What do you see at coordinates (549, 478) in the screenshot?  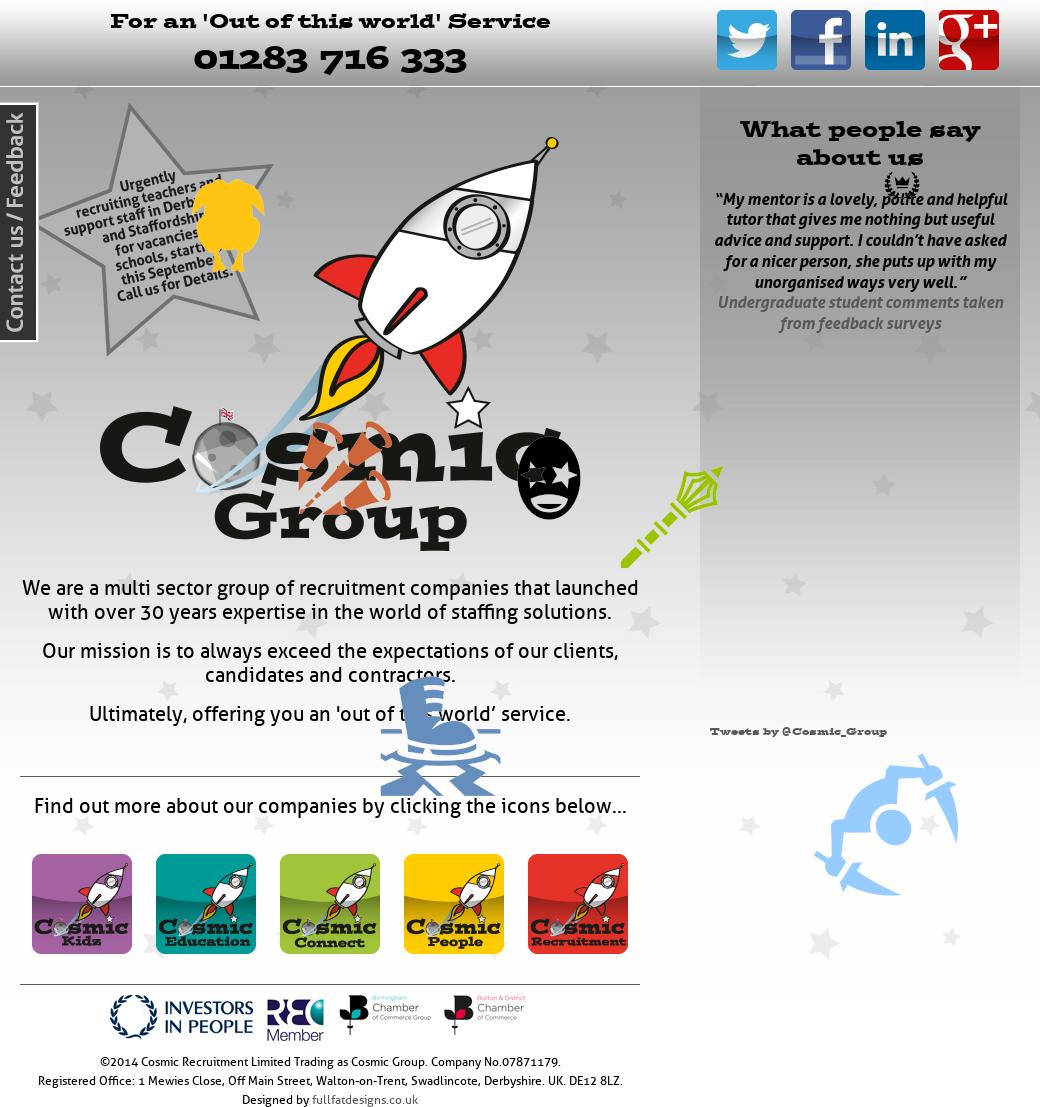 I see `indicates an excited or amazed reaction` at bounding box center [549, 478].